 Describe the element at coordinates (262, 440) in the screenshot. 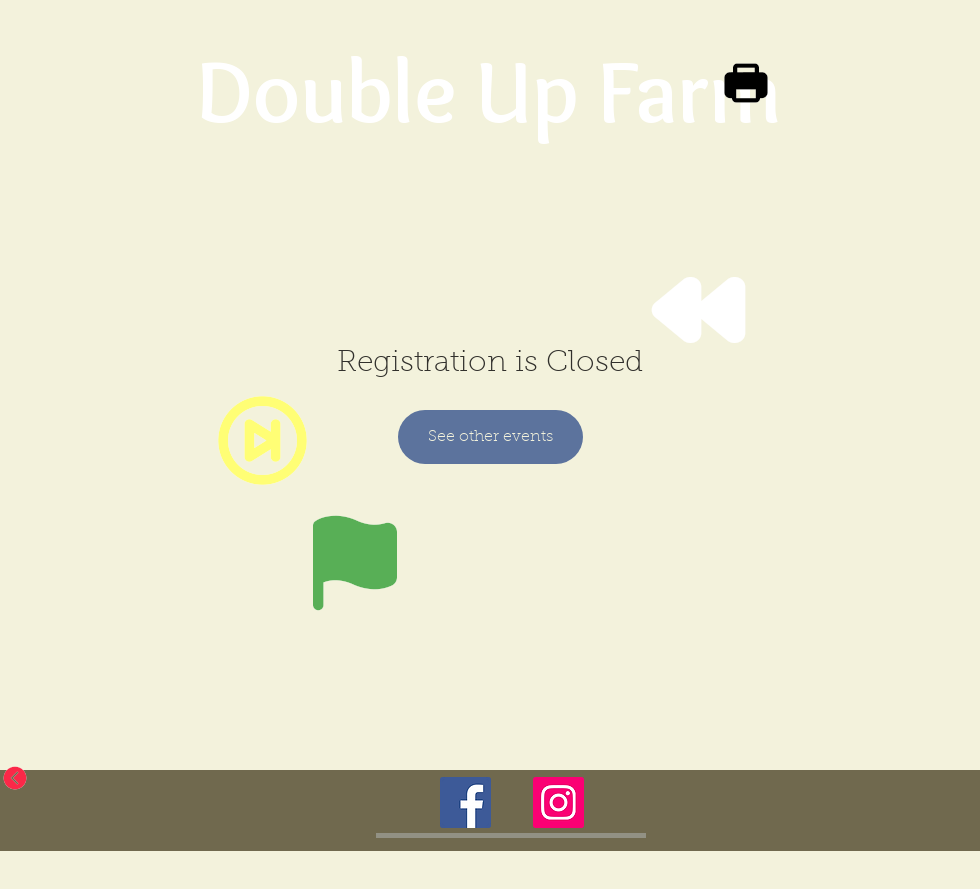

I see `skip to the next track or media item` at that location.